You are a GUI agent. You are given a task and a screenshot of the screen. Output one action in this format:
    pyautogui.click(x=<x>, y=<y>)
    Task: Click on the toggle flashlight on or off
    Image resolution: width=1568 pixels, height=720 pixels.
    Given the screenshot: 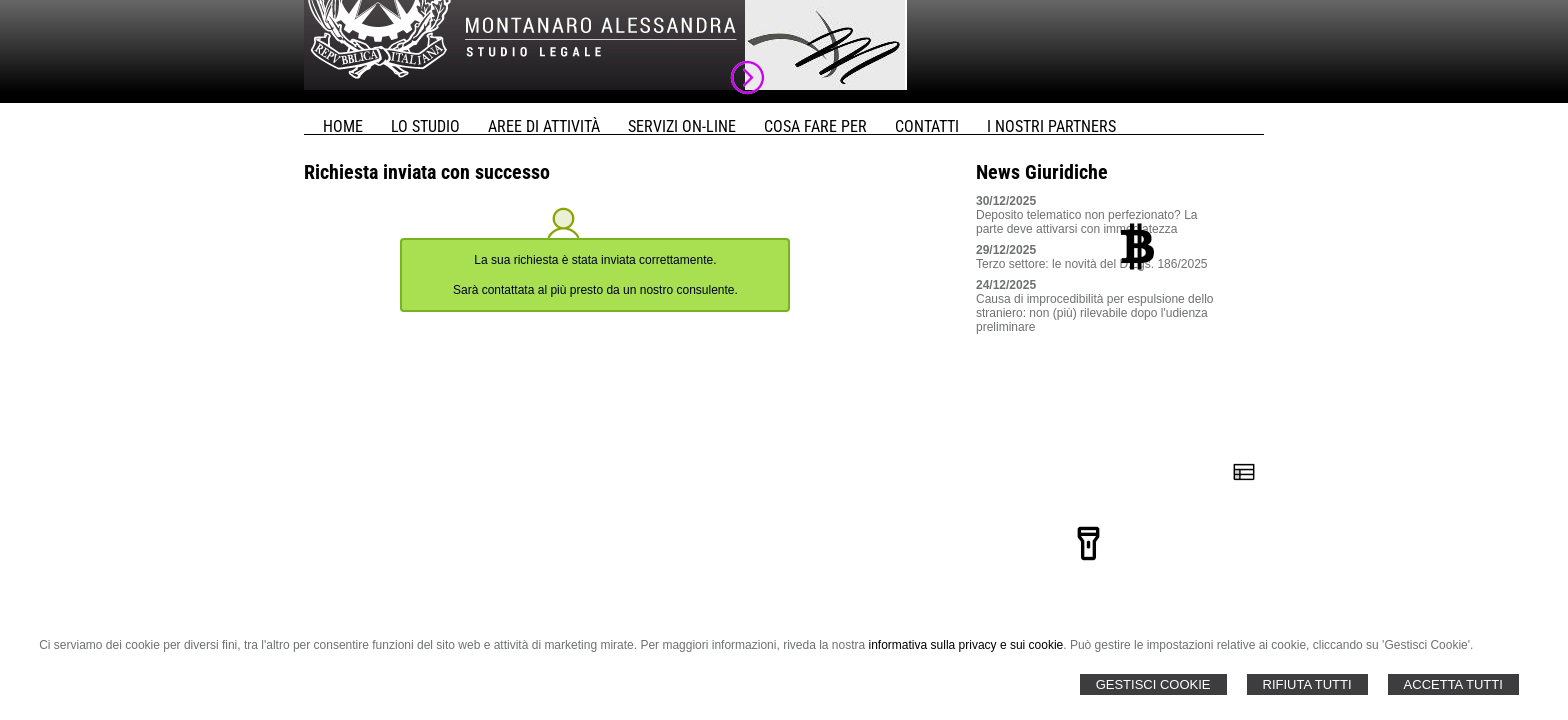 What is the action you would take?
    pyautogui.click(x=1088, y=543)
    